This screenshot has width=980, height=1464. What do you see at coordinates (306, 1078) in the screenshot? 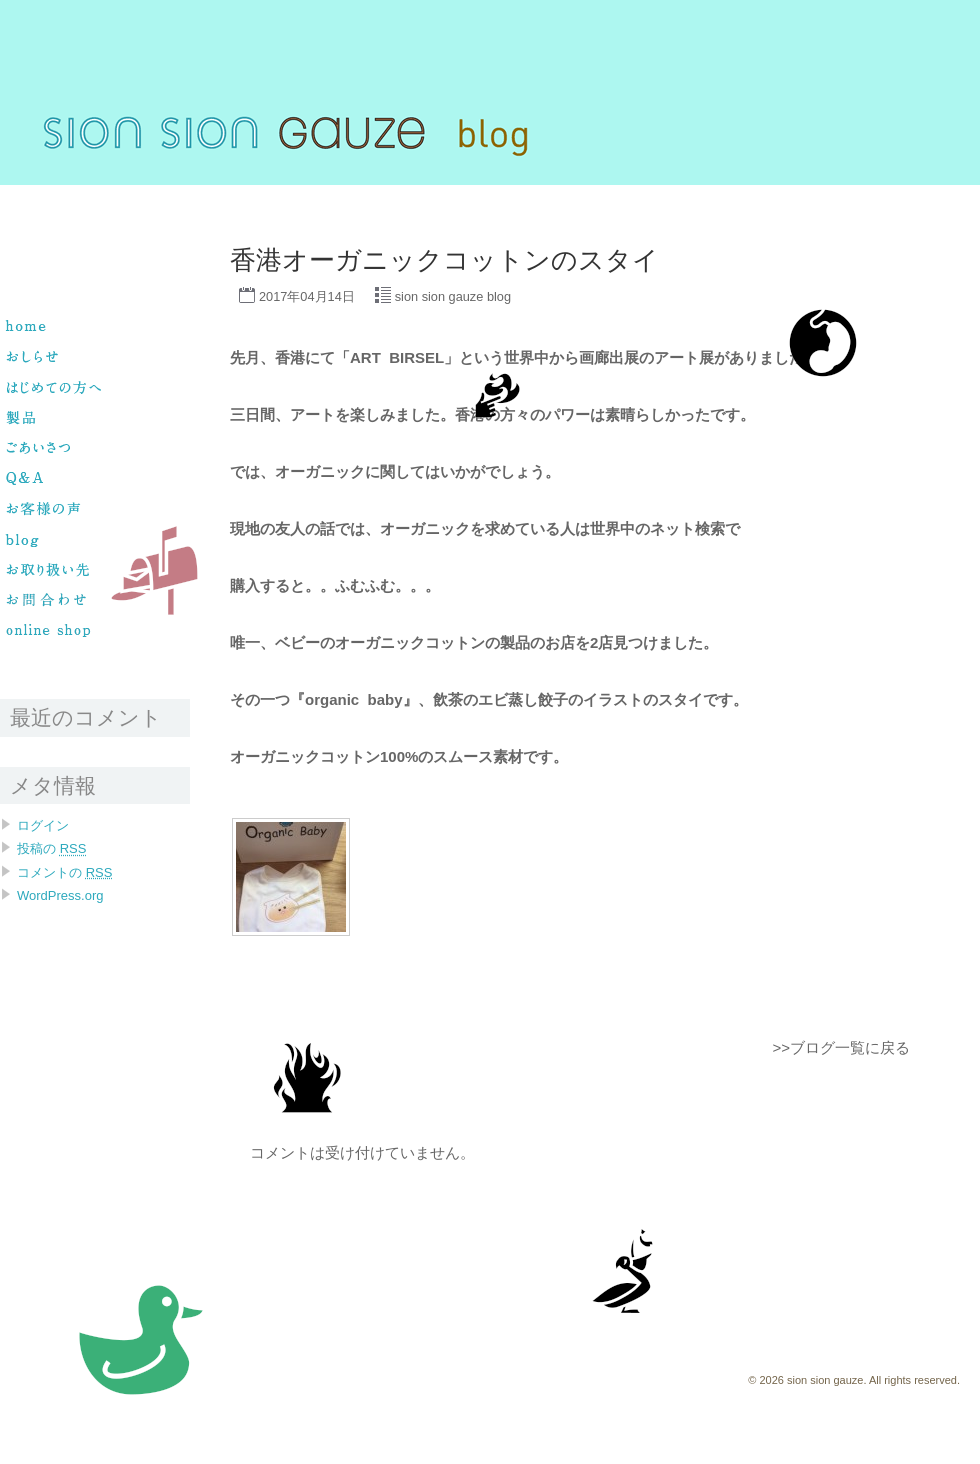
I see `indicates a celebration or special event` at bounding box center [306, 1078].